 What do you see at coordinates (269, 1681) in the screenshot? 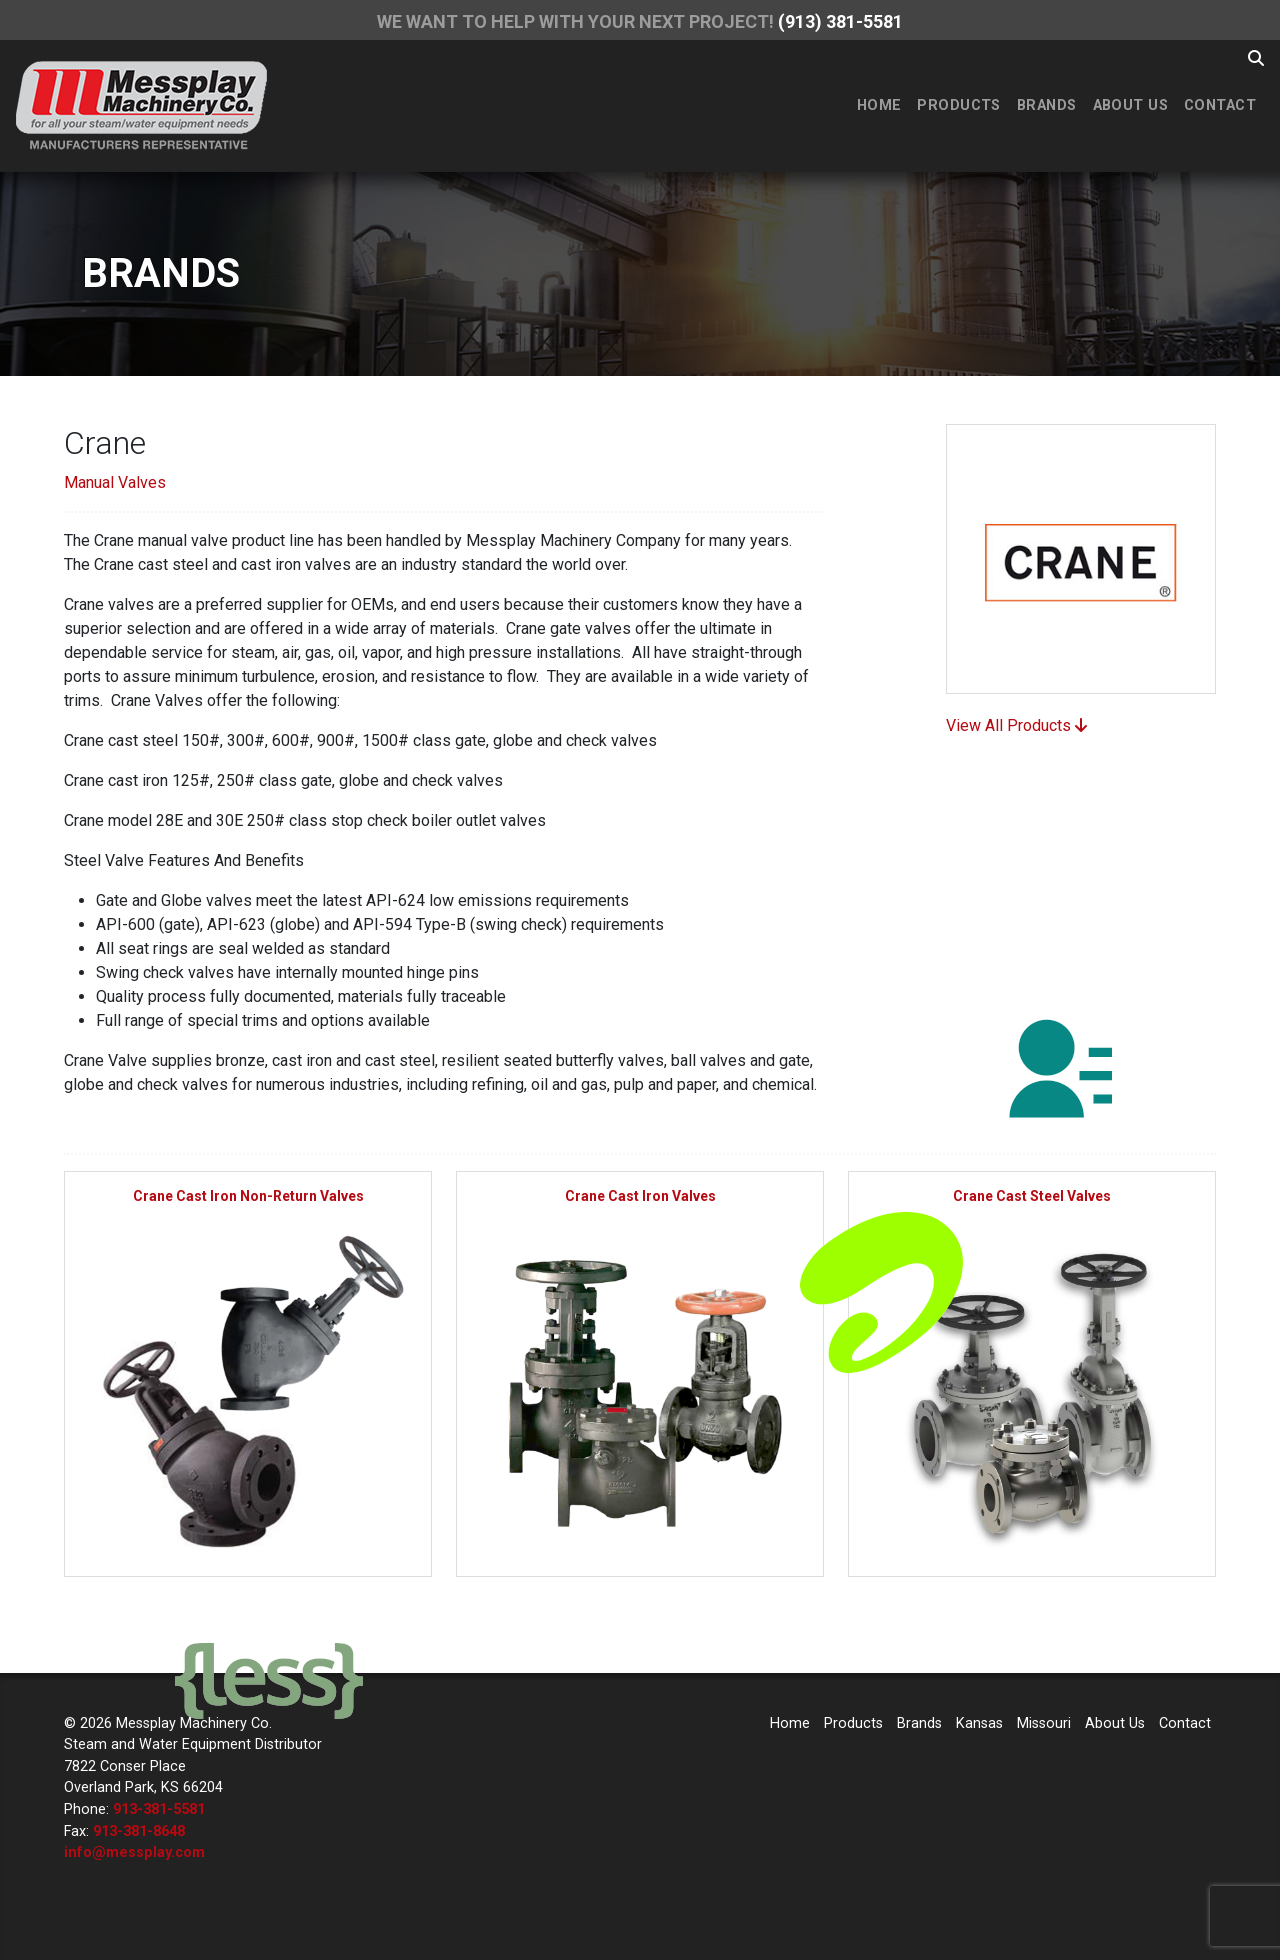
I see `less css preprocessor logo` at bounding box center [269, 1681].